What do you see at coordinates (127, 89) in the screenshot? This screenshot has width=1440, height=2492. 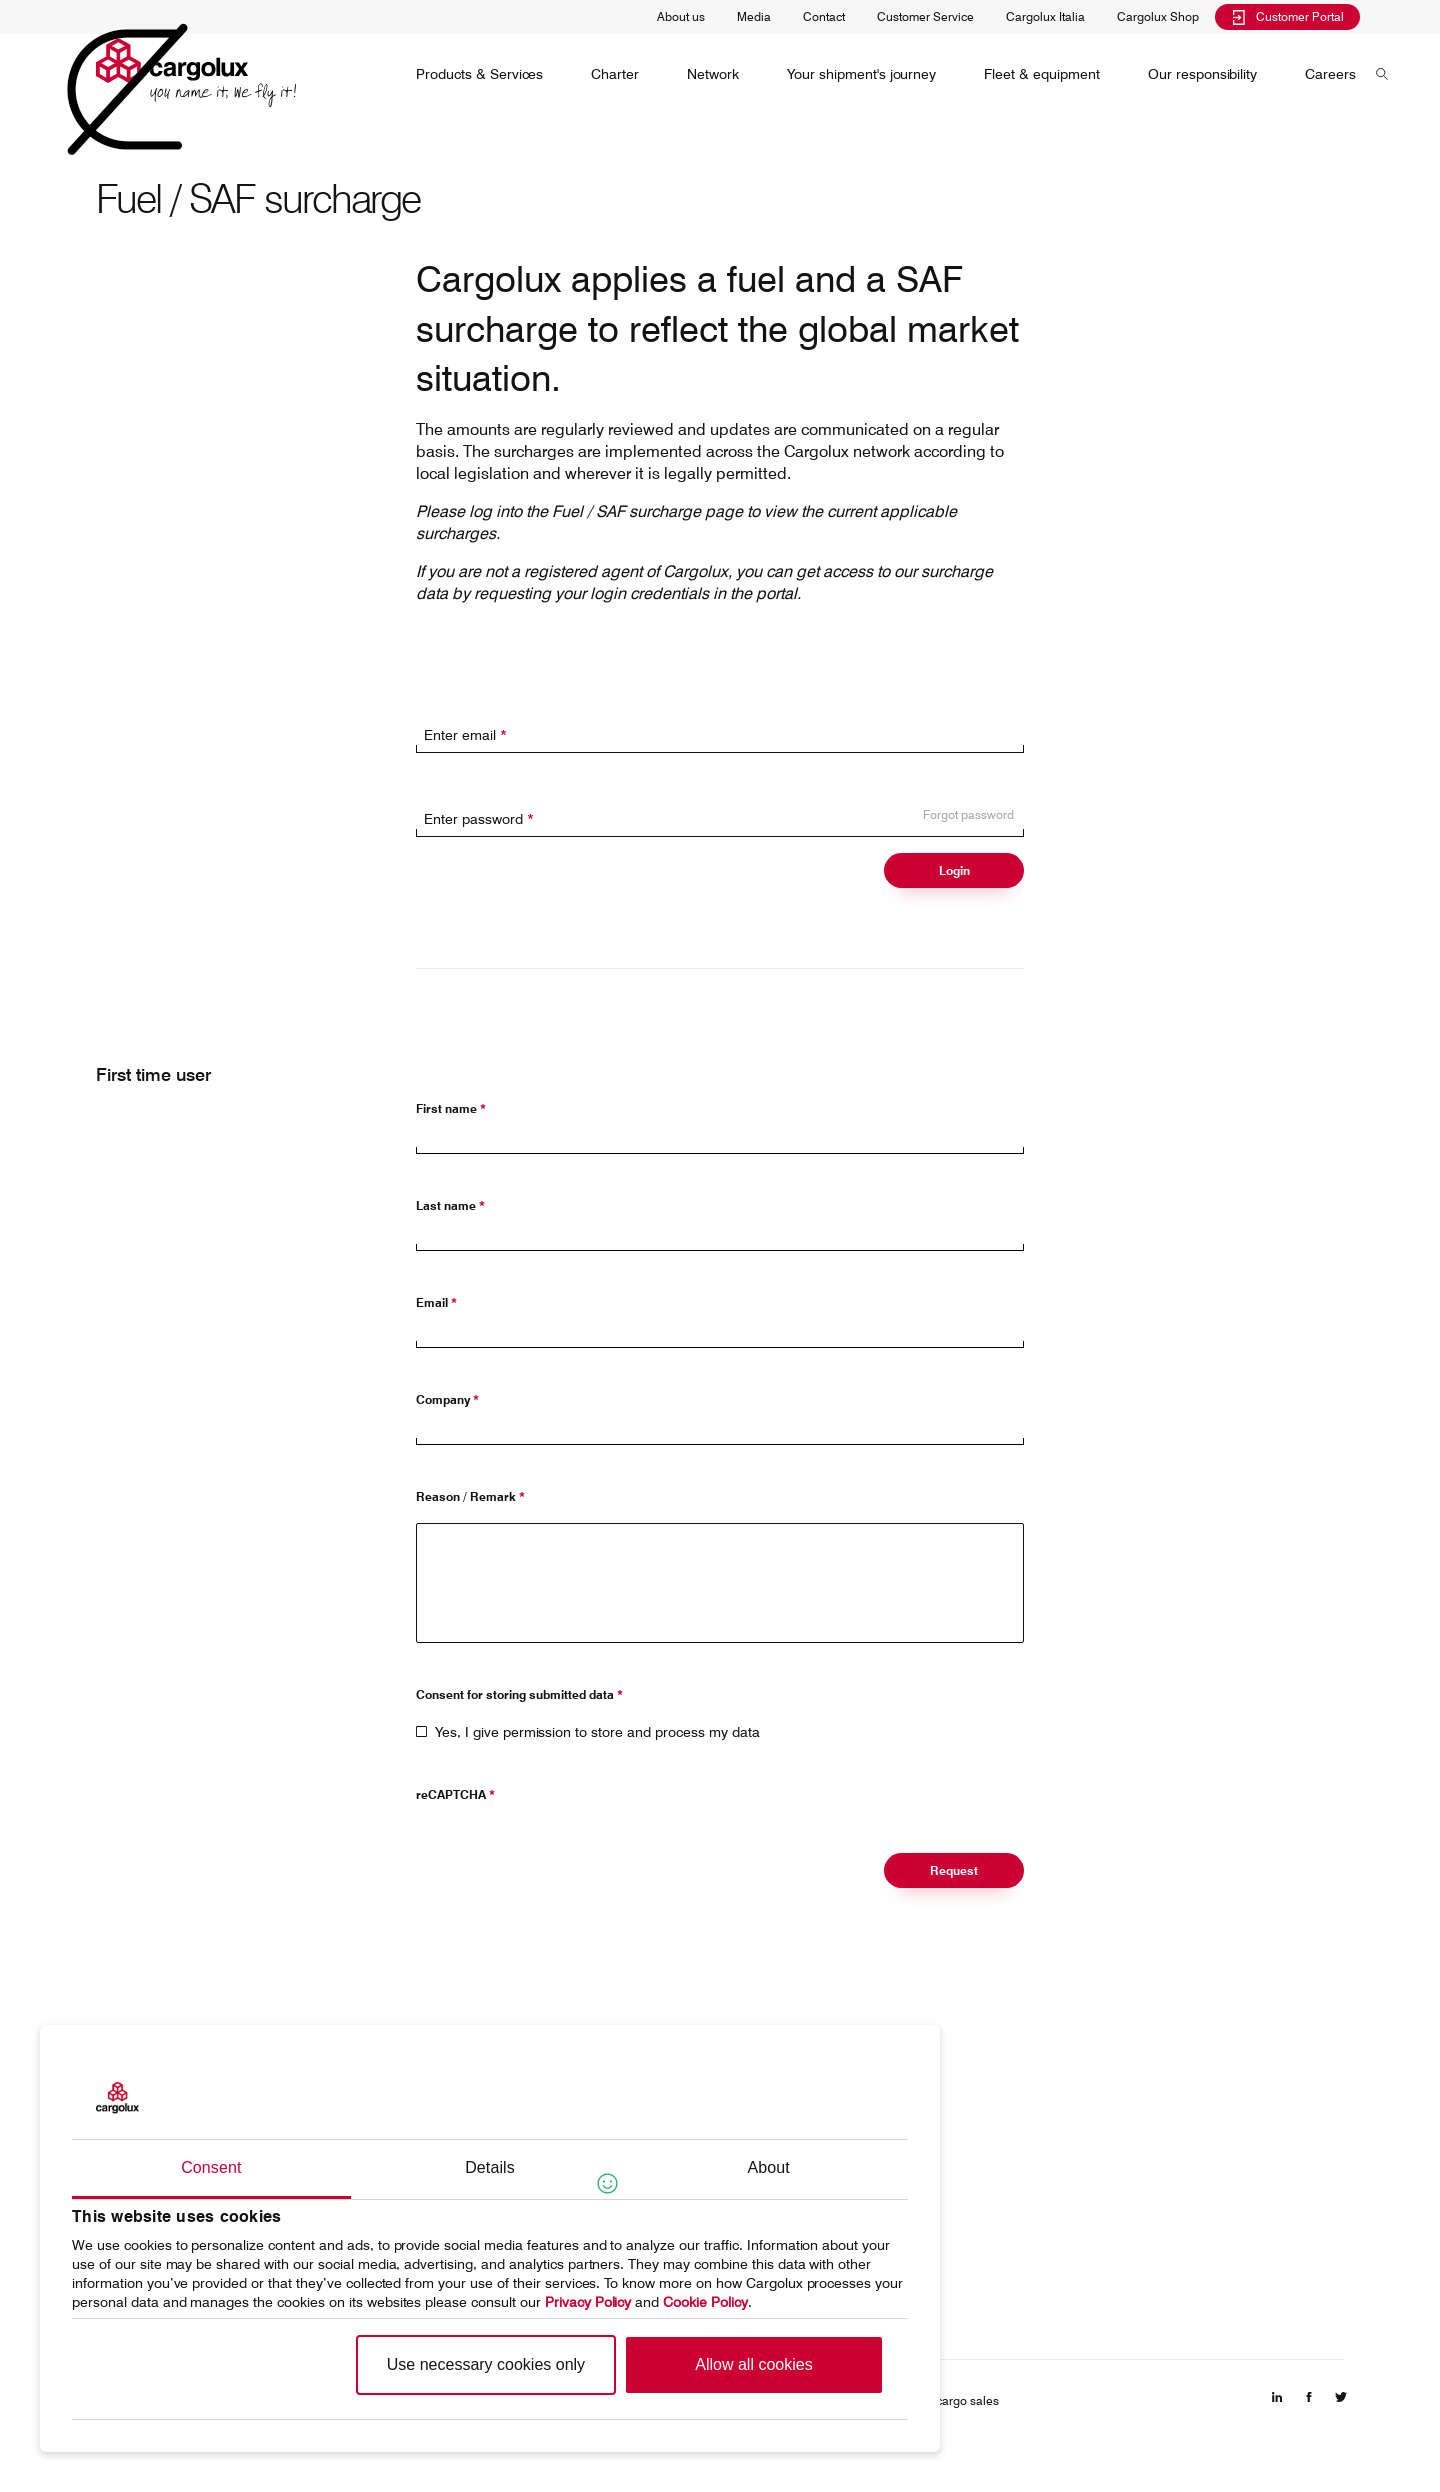 I see `indicates a set is not a subset of another in mathematical notation` at bounding box center [127, 89].